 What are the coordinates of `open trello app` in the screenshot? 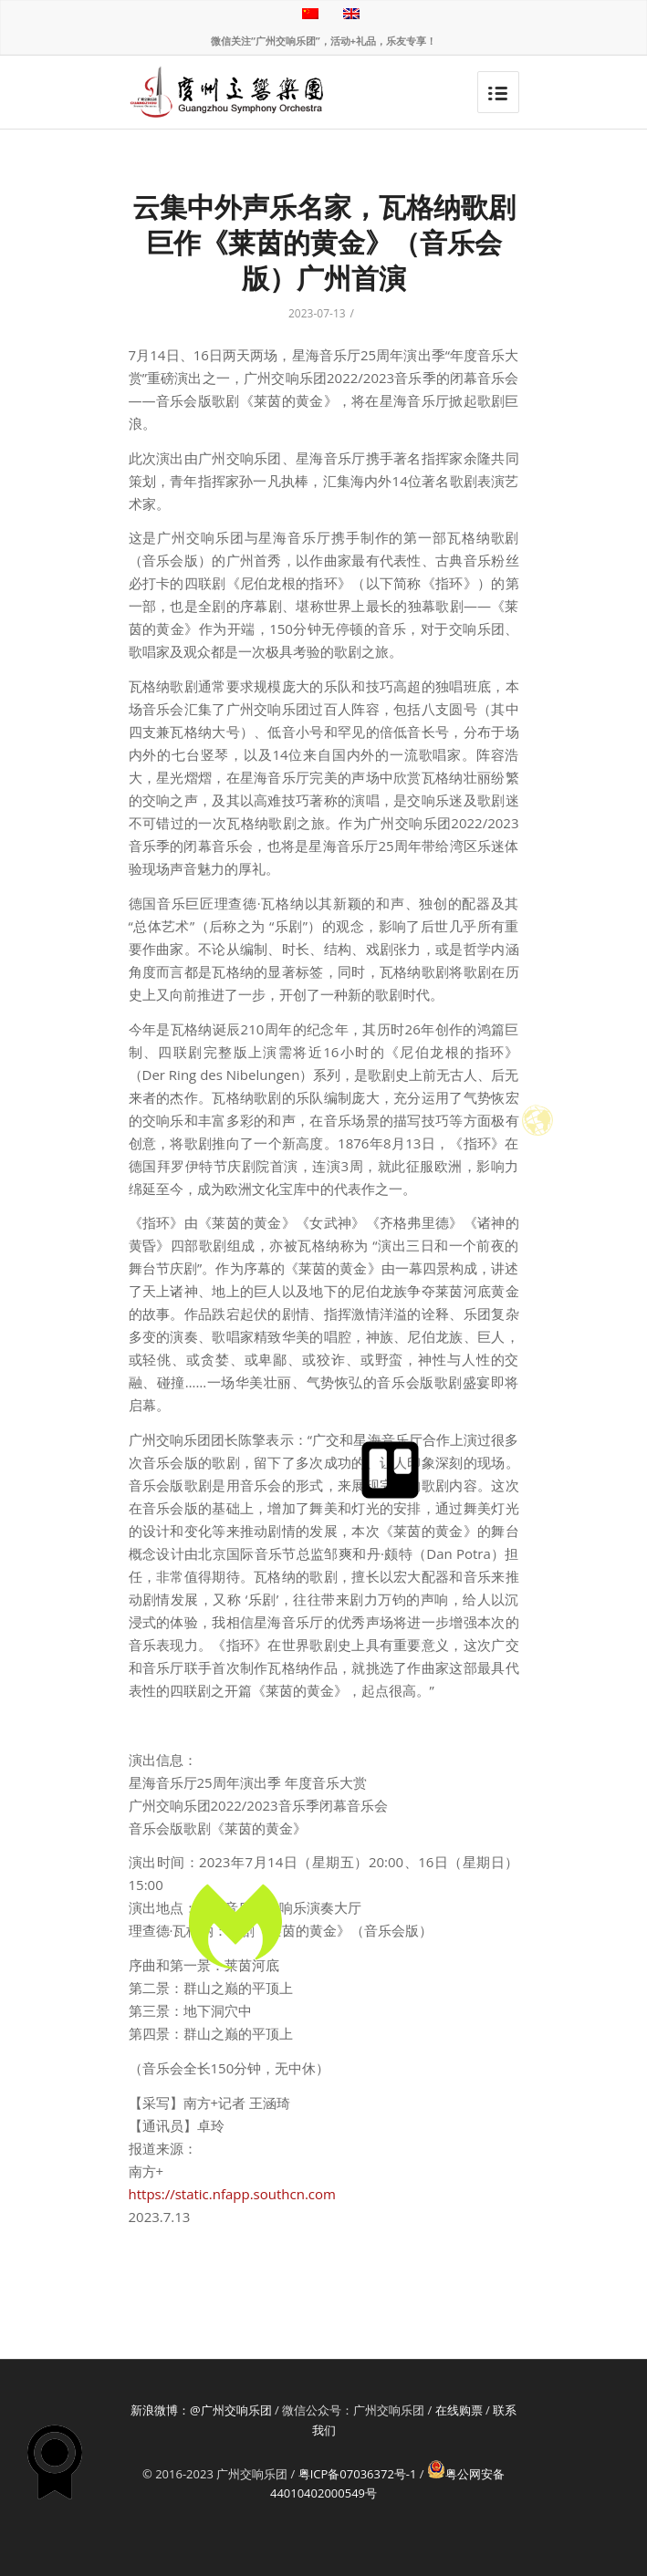 It's located at (390, 1470).